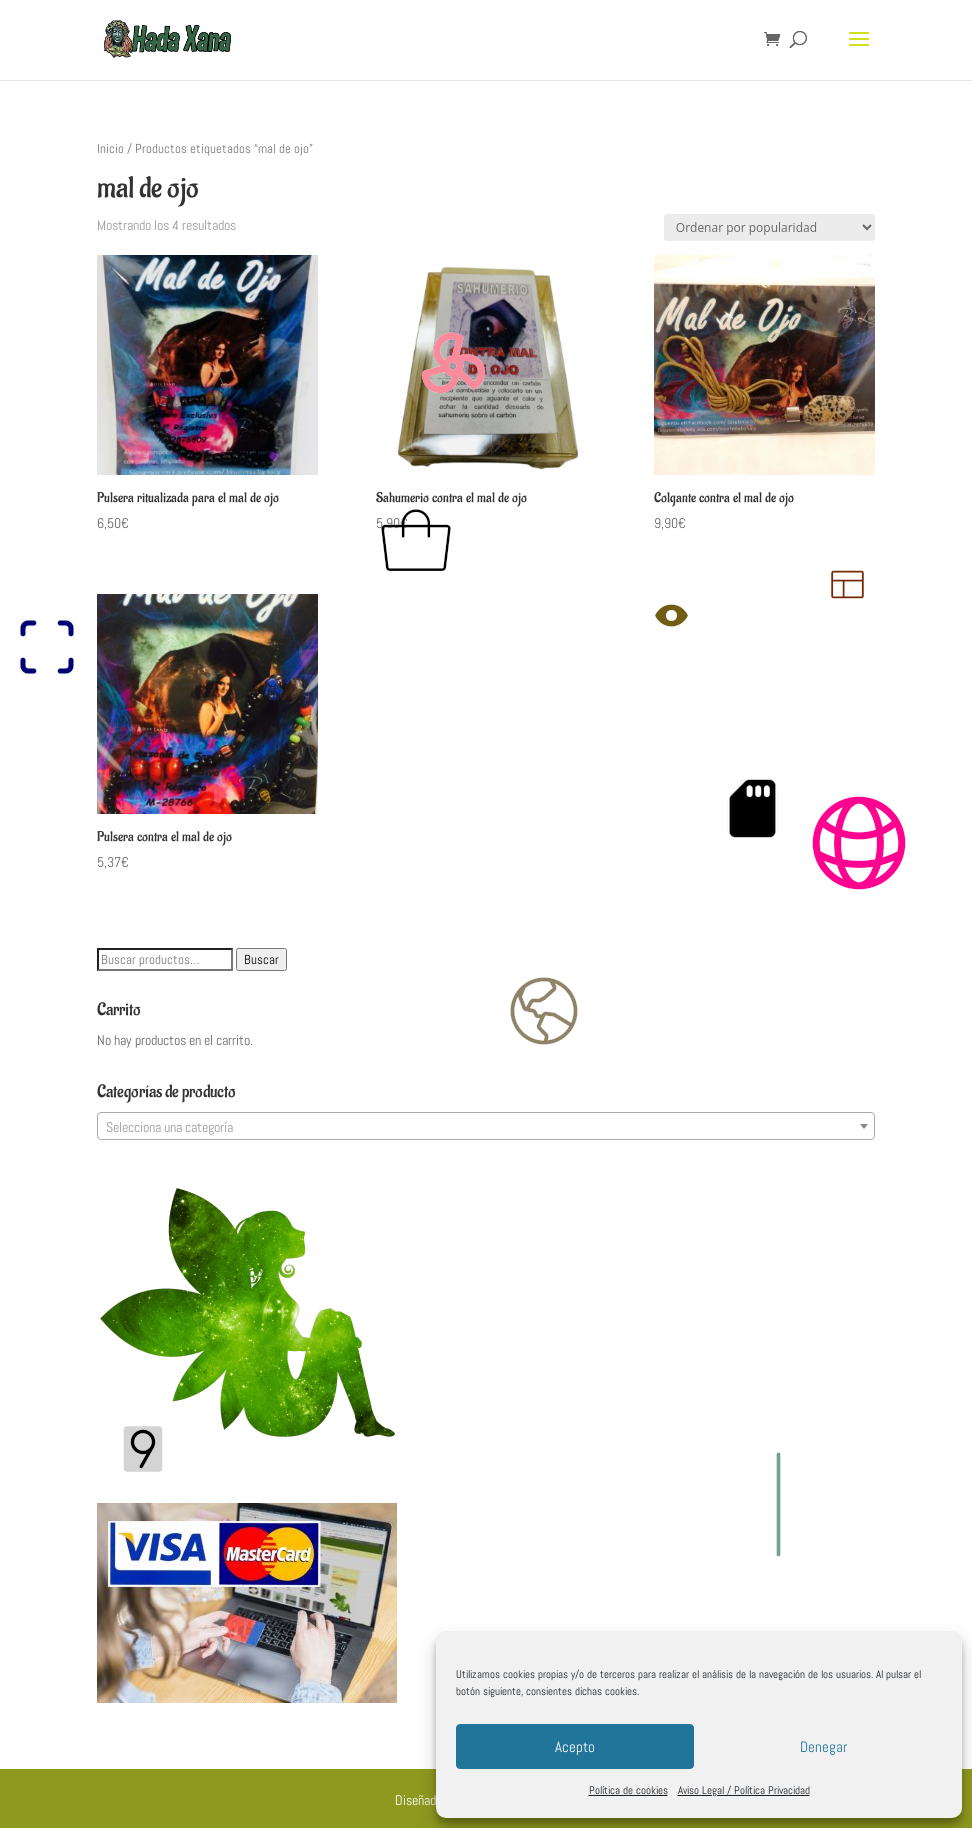 The image size is (972, 1828). Describe the element at coordinates (47, 647) in the screenshot. I see `scan a document or QR code` at that location.